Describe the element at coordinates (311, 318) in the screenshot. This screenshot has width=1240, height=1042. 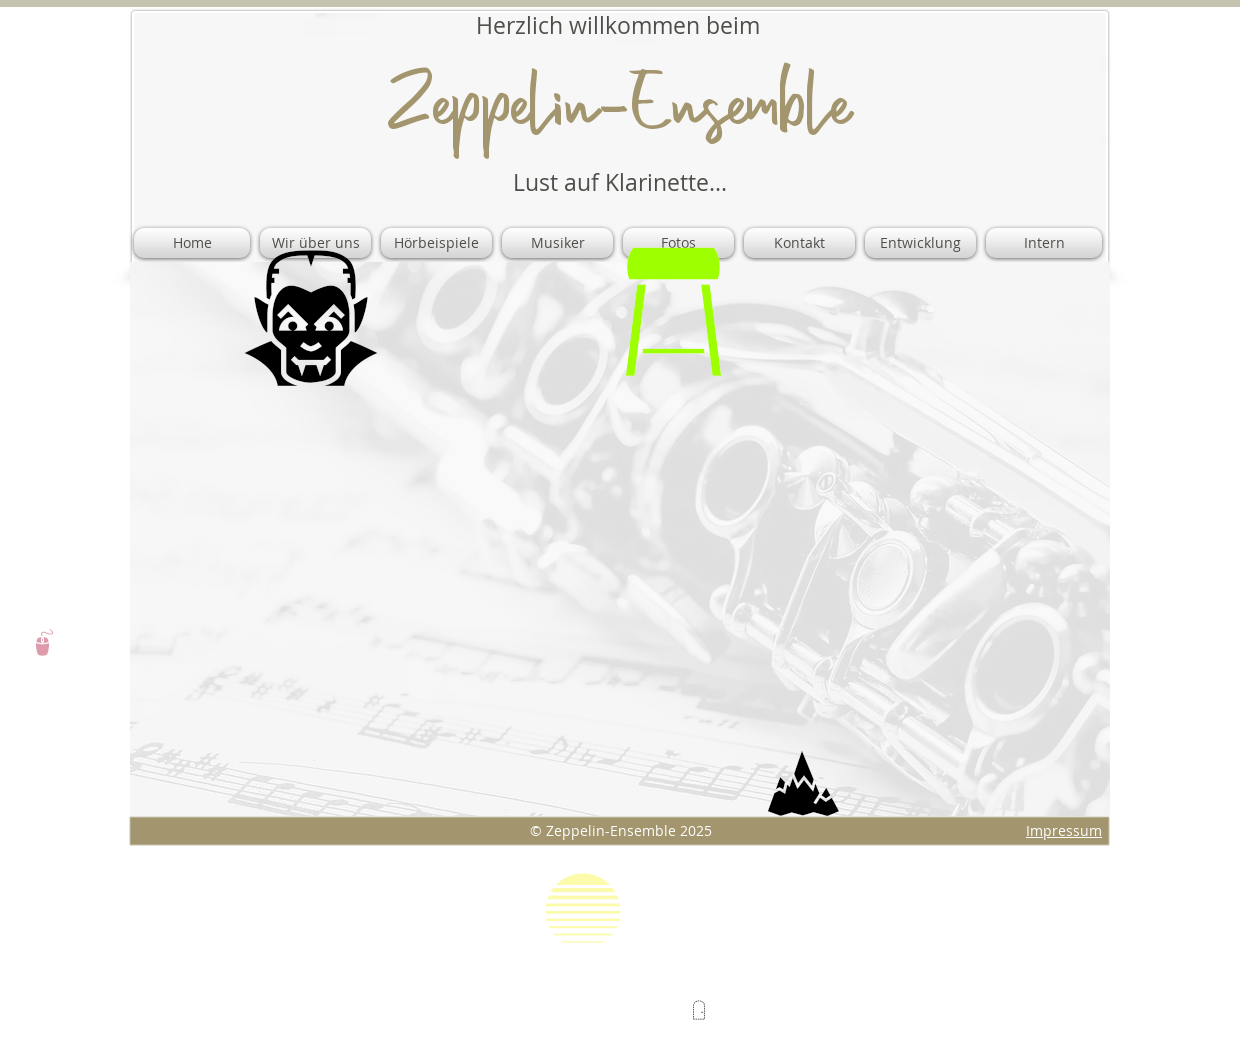
I see `select vampire character class` at that location.